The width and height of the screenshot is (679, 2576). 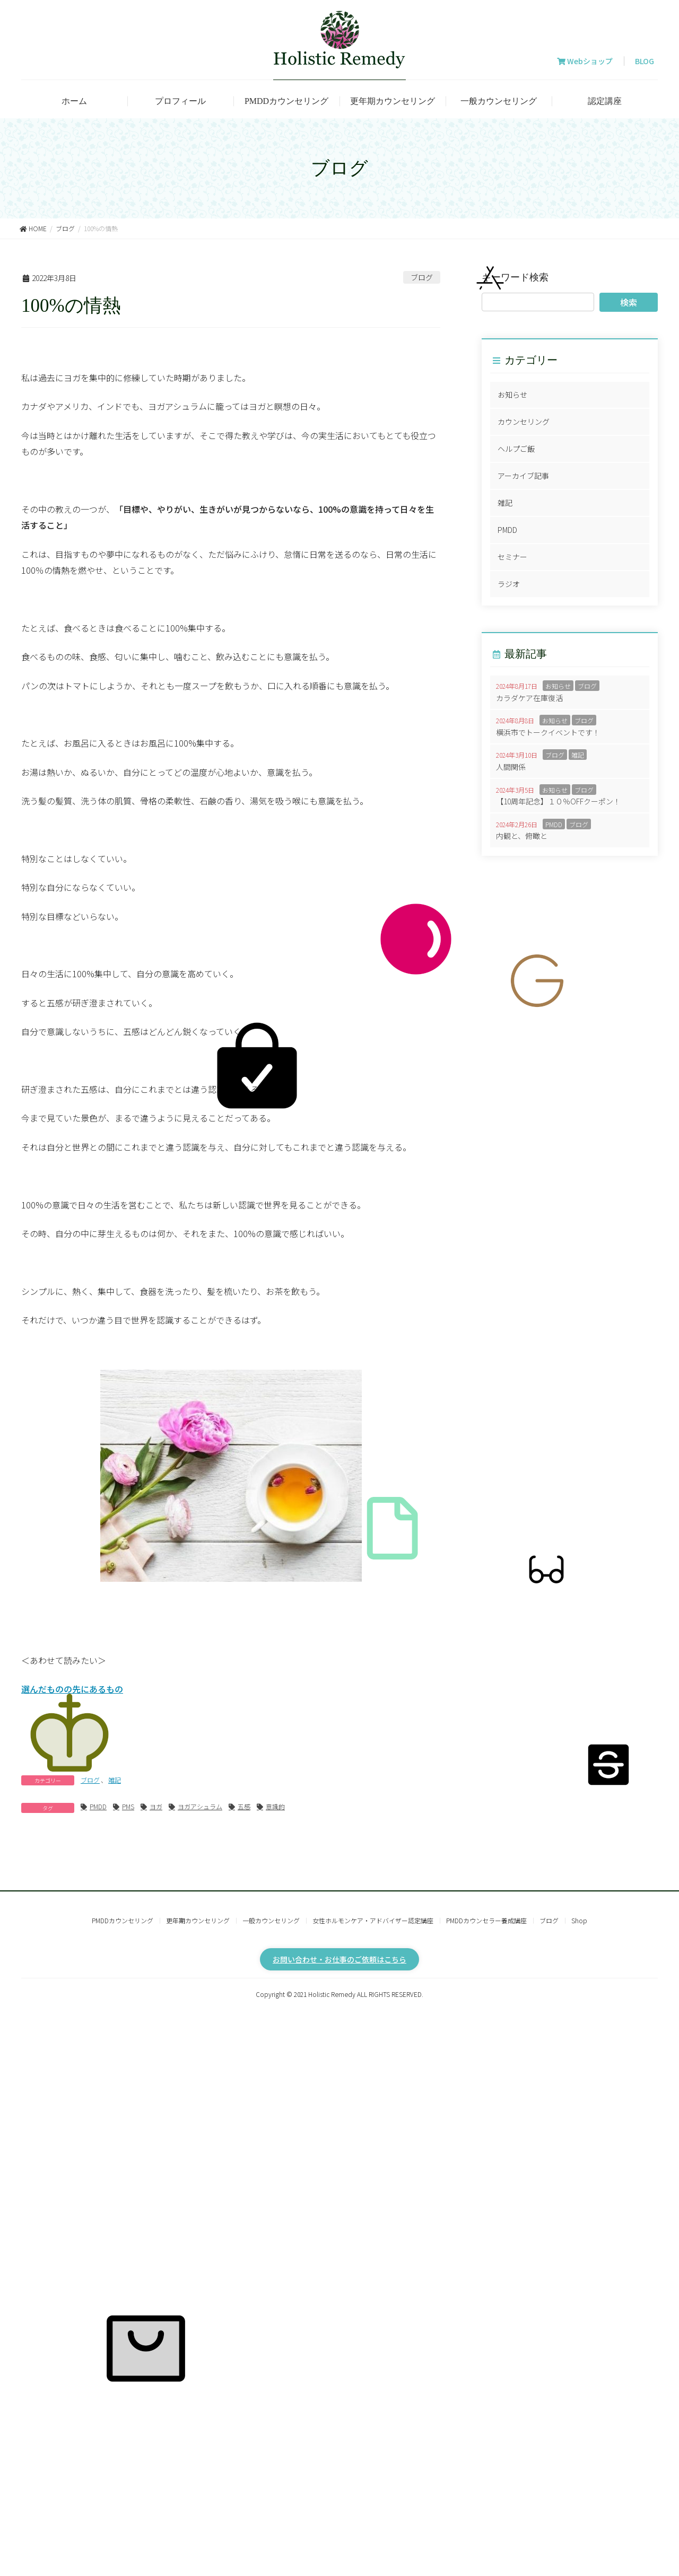 I want to click on view your shopping bag, so click(x=146, y=2349).